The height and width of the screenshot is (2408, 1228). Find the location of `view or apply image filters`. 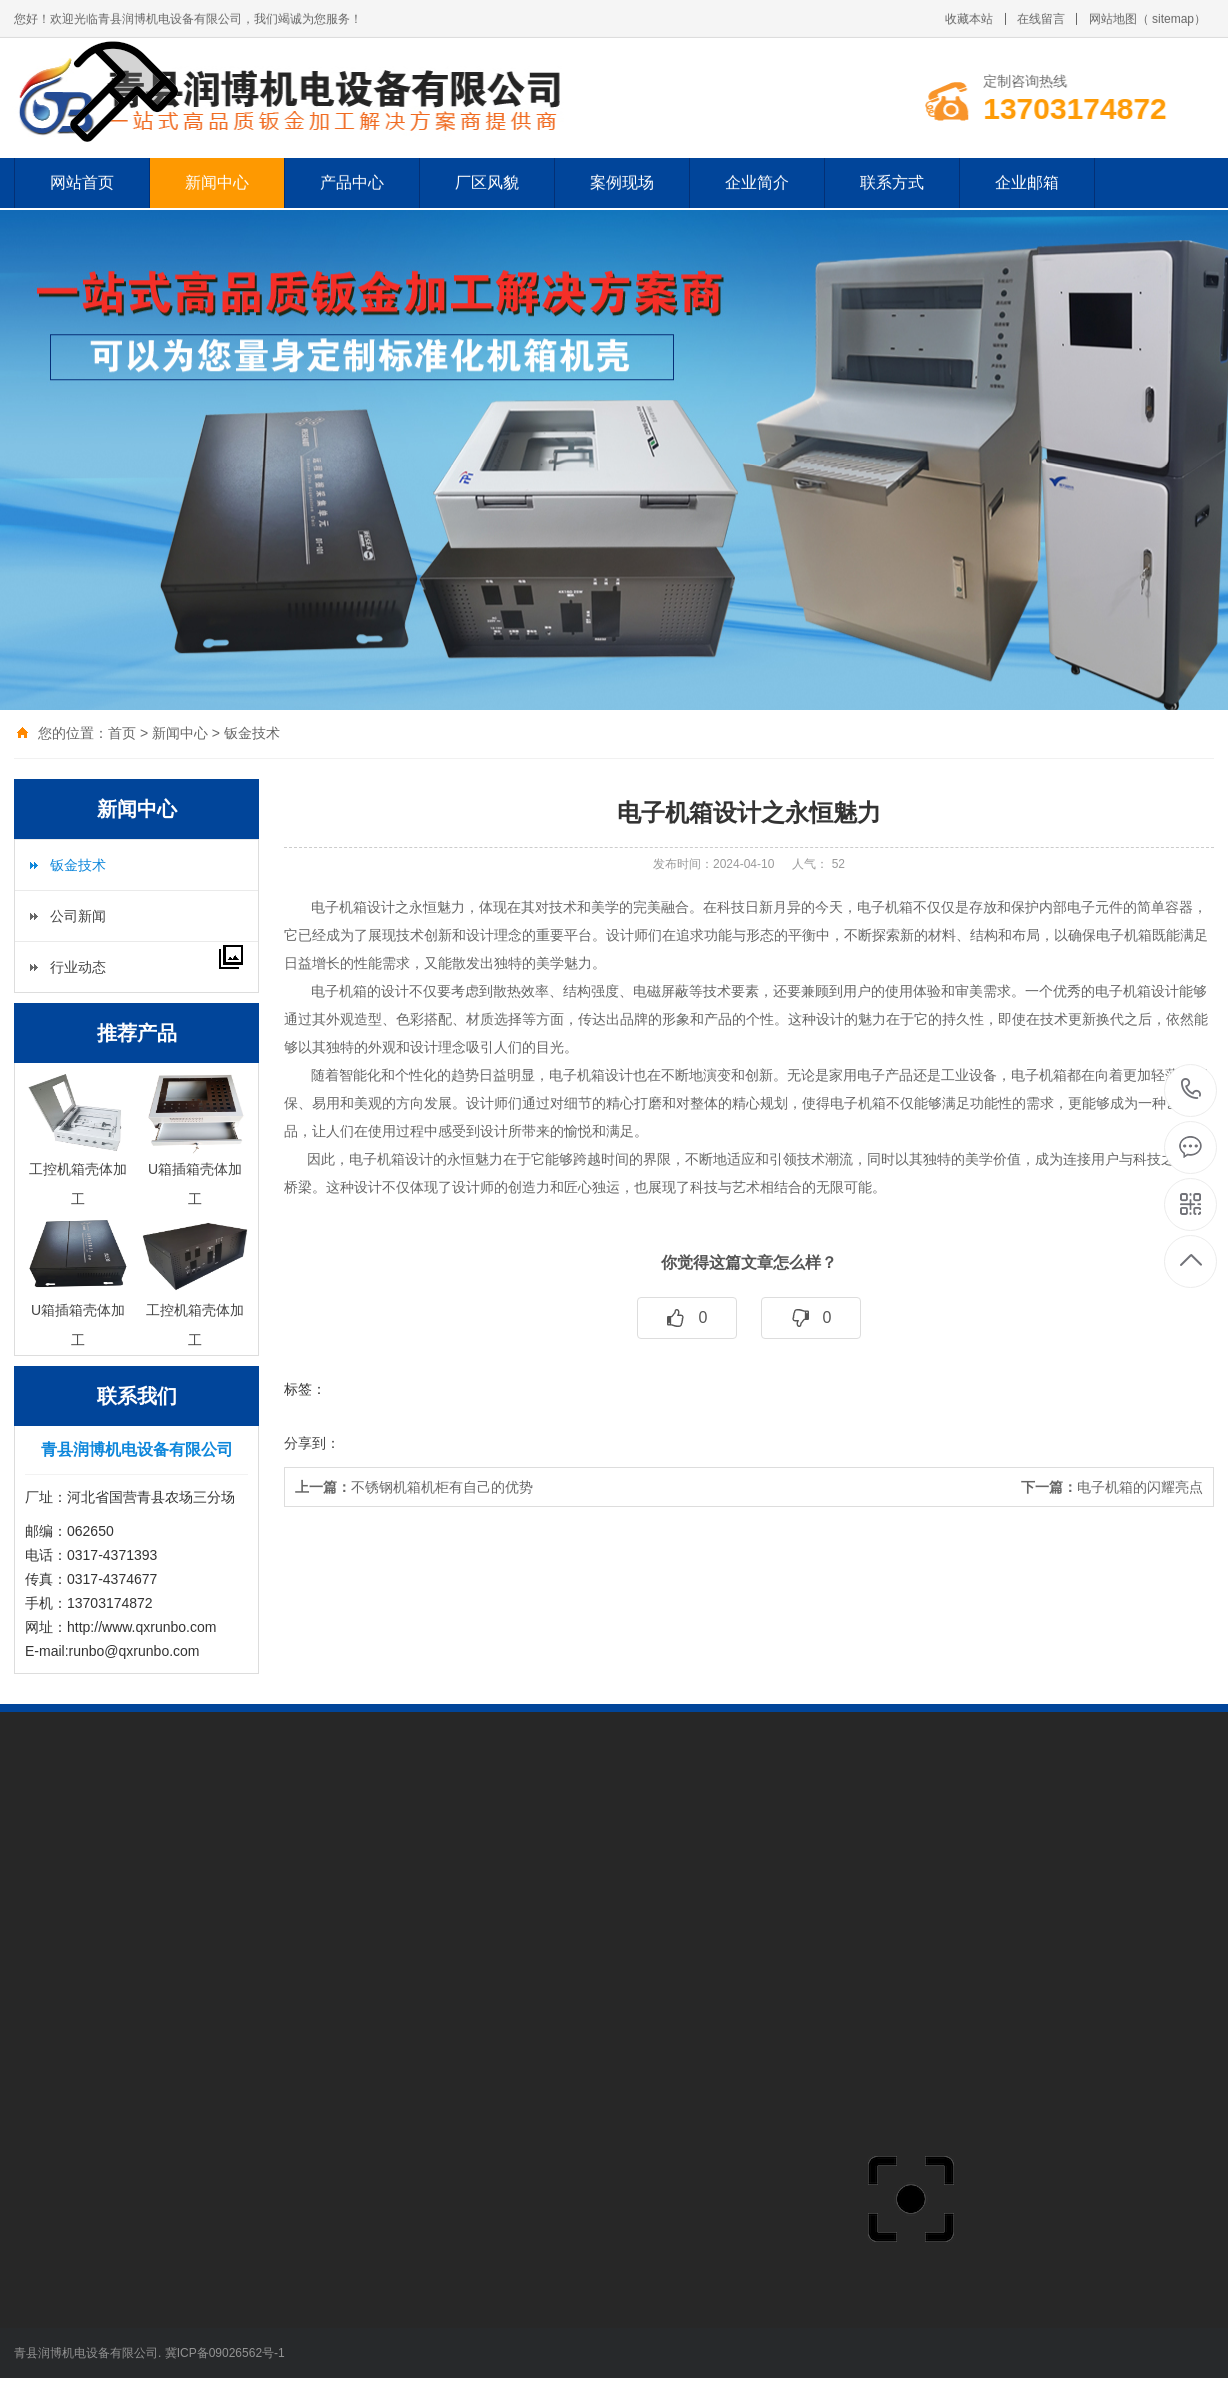

view or apply image filters is located at coordinates (231, 957).